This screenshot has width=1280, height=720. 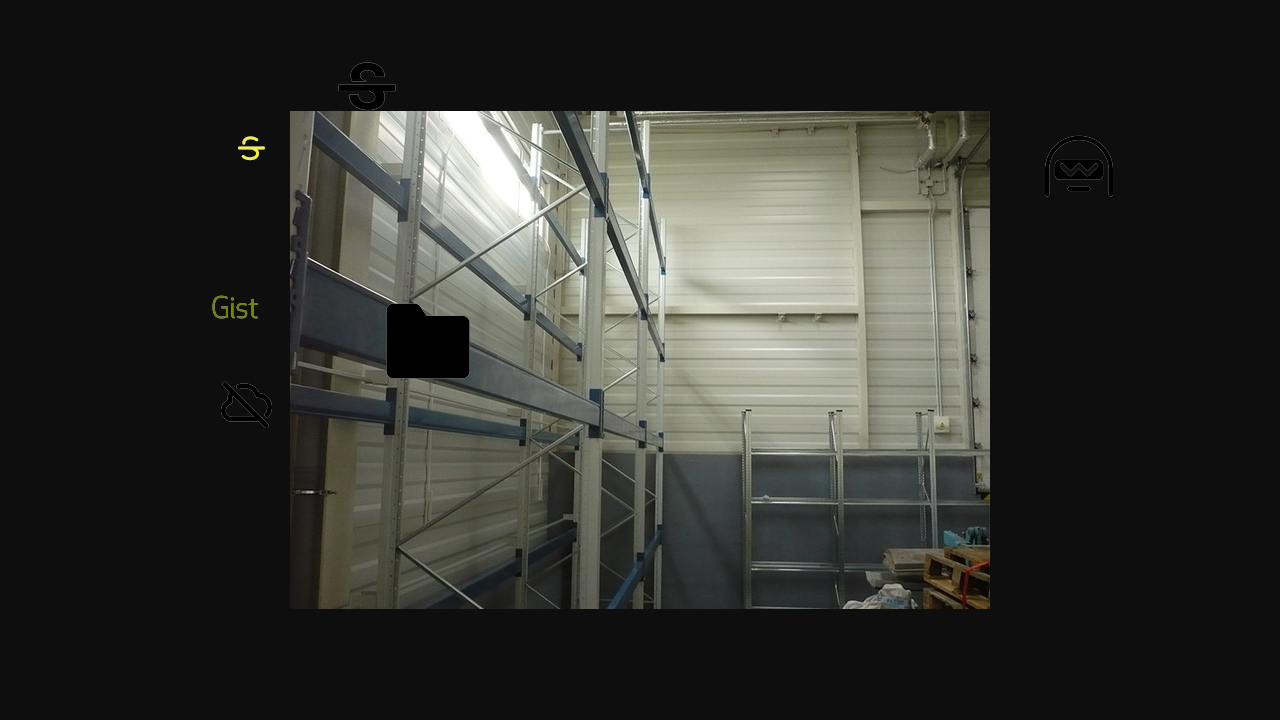 What do you see at coordinates (428, 341) in the screenshot?
I see `open folder or directory` at bounding box center [428, 341].